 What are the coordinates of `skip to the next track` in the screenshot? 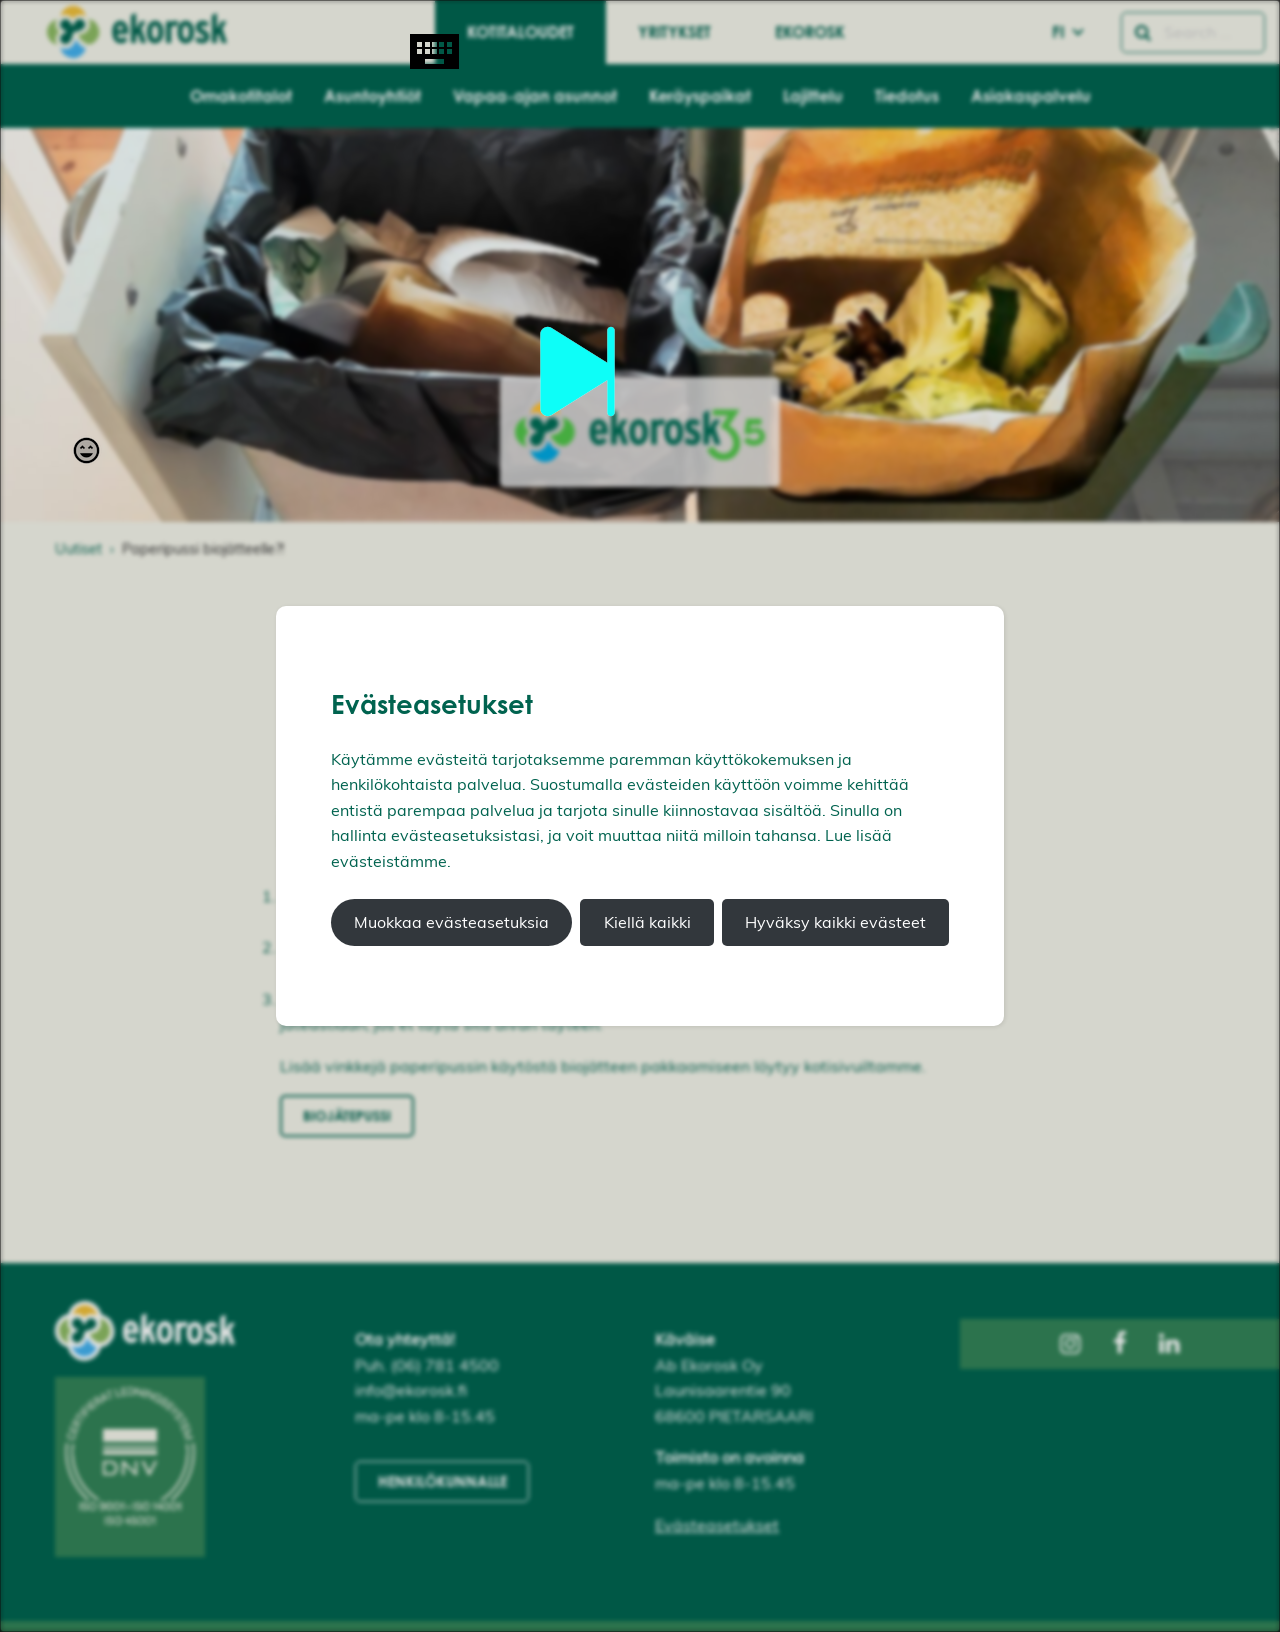 It's located at (577, 371).